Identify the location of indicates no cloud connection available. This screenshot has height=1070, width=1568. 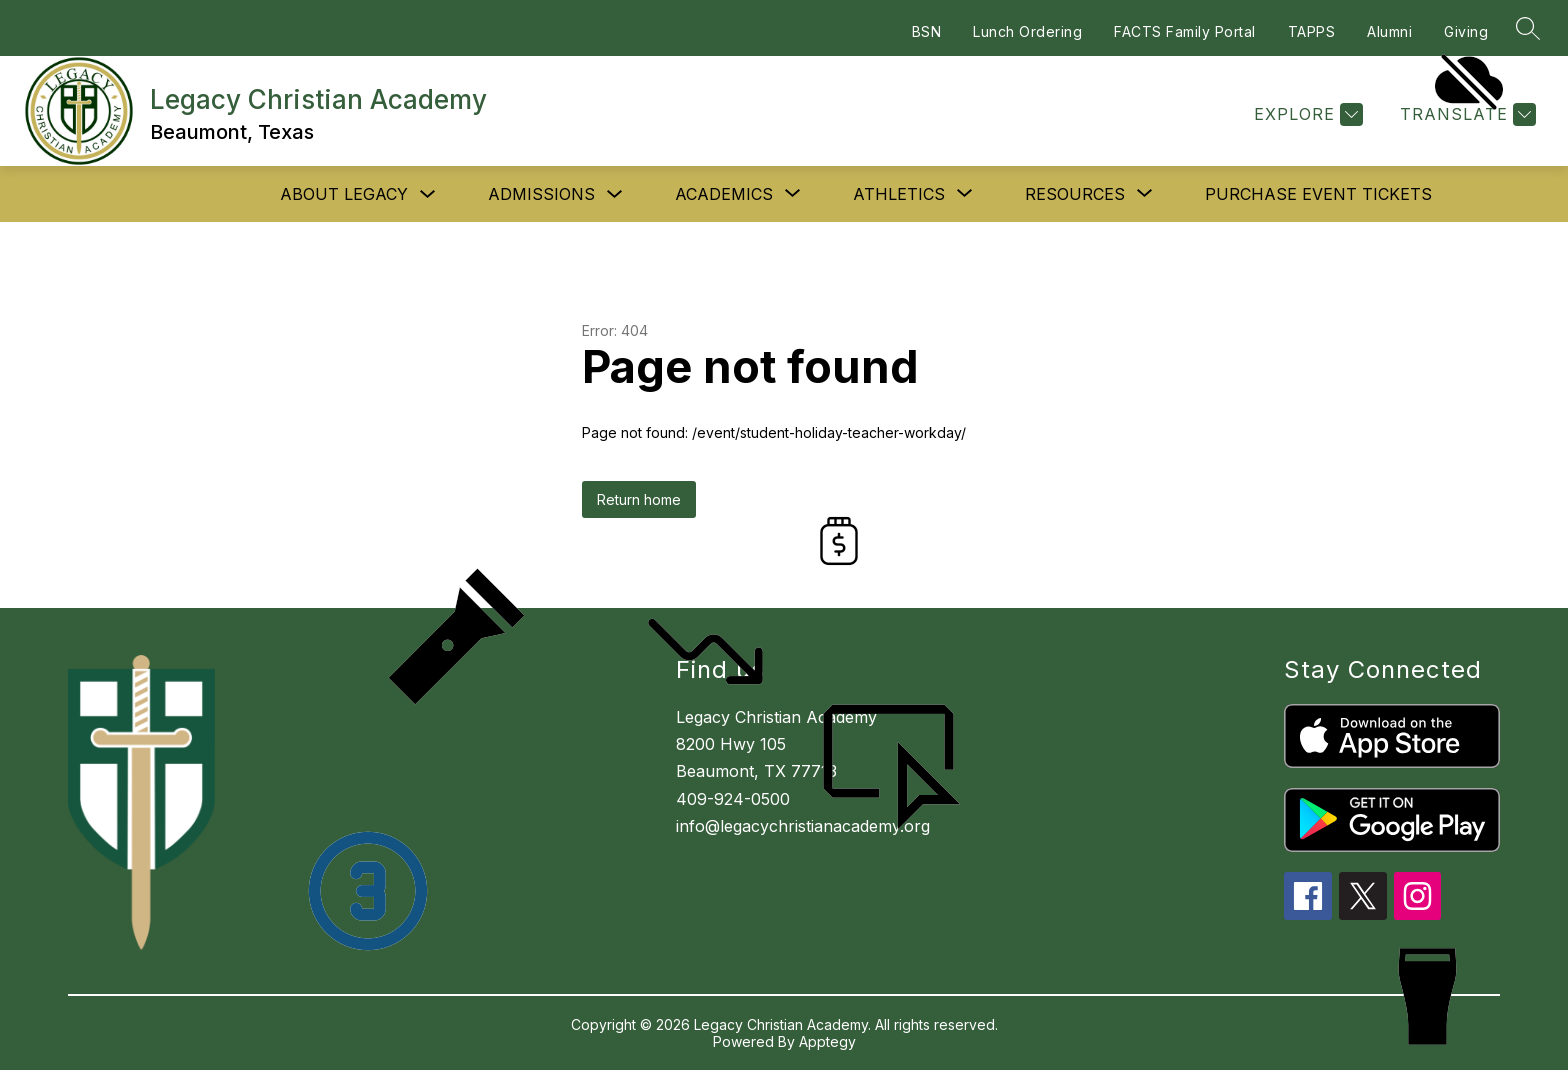
(1469, 82).